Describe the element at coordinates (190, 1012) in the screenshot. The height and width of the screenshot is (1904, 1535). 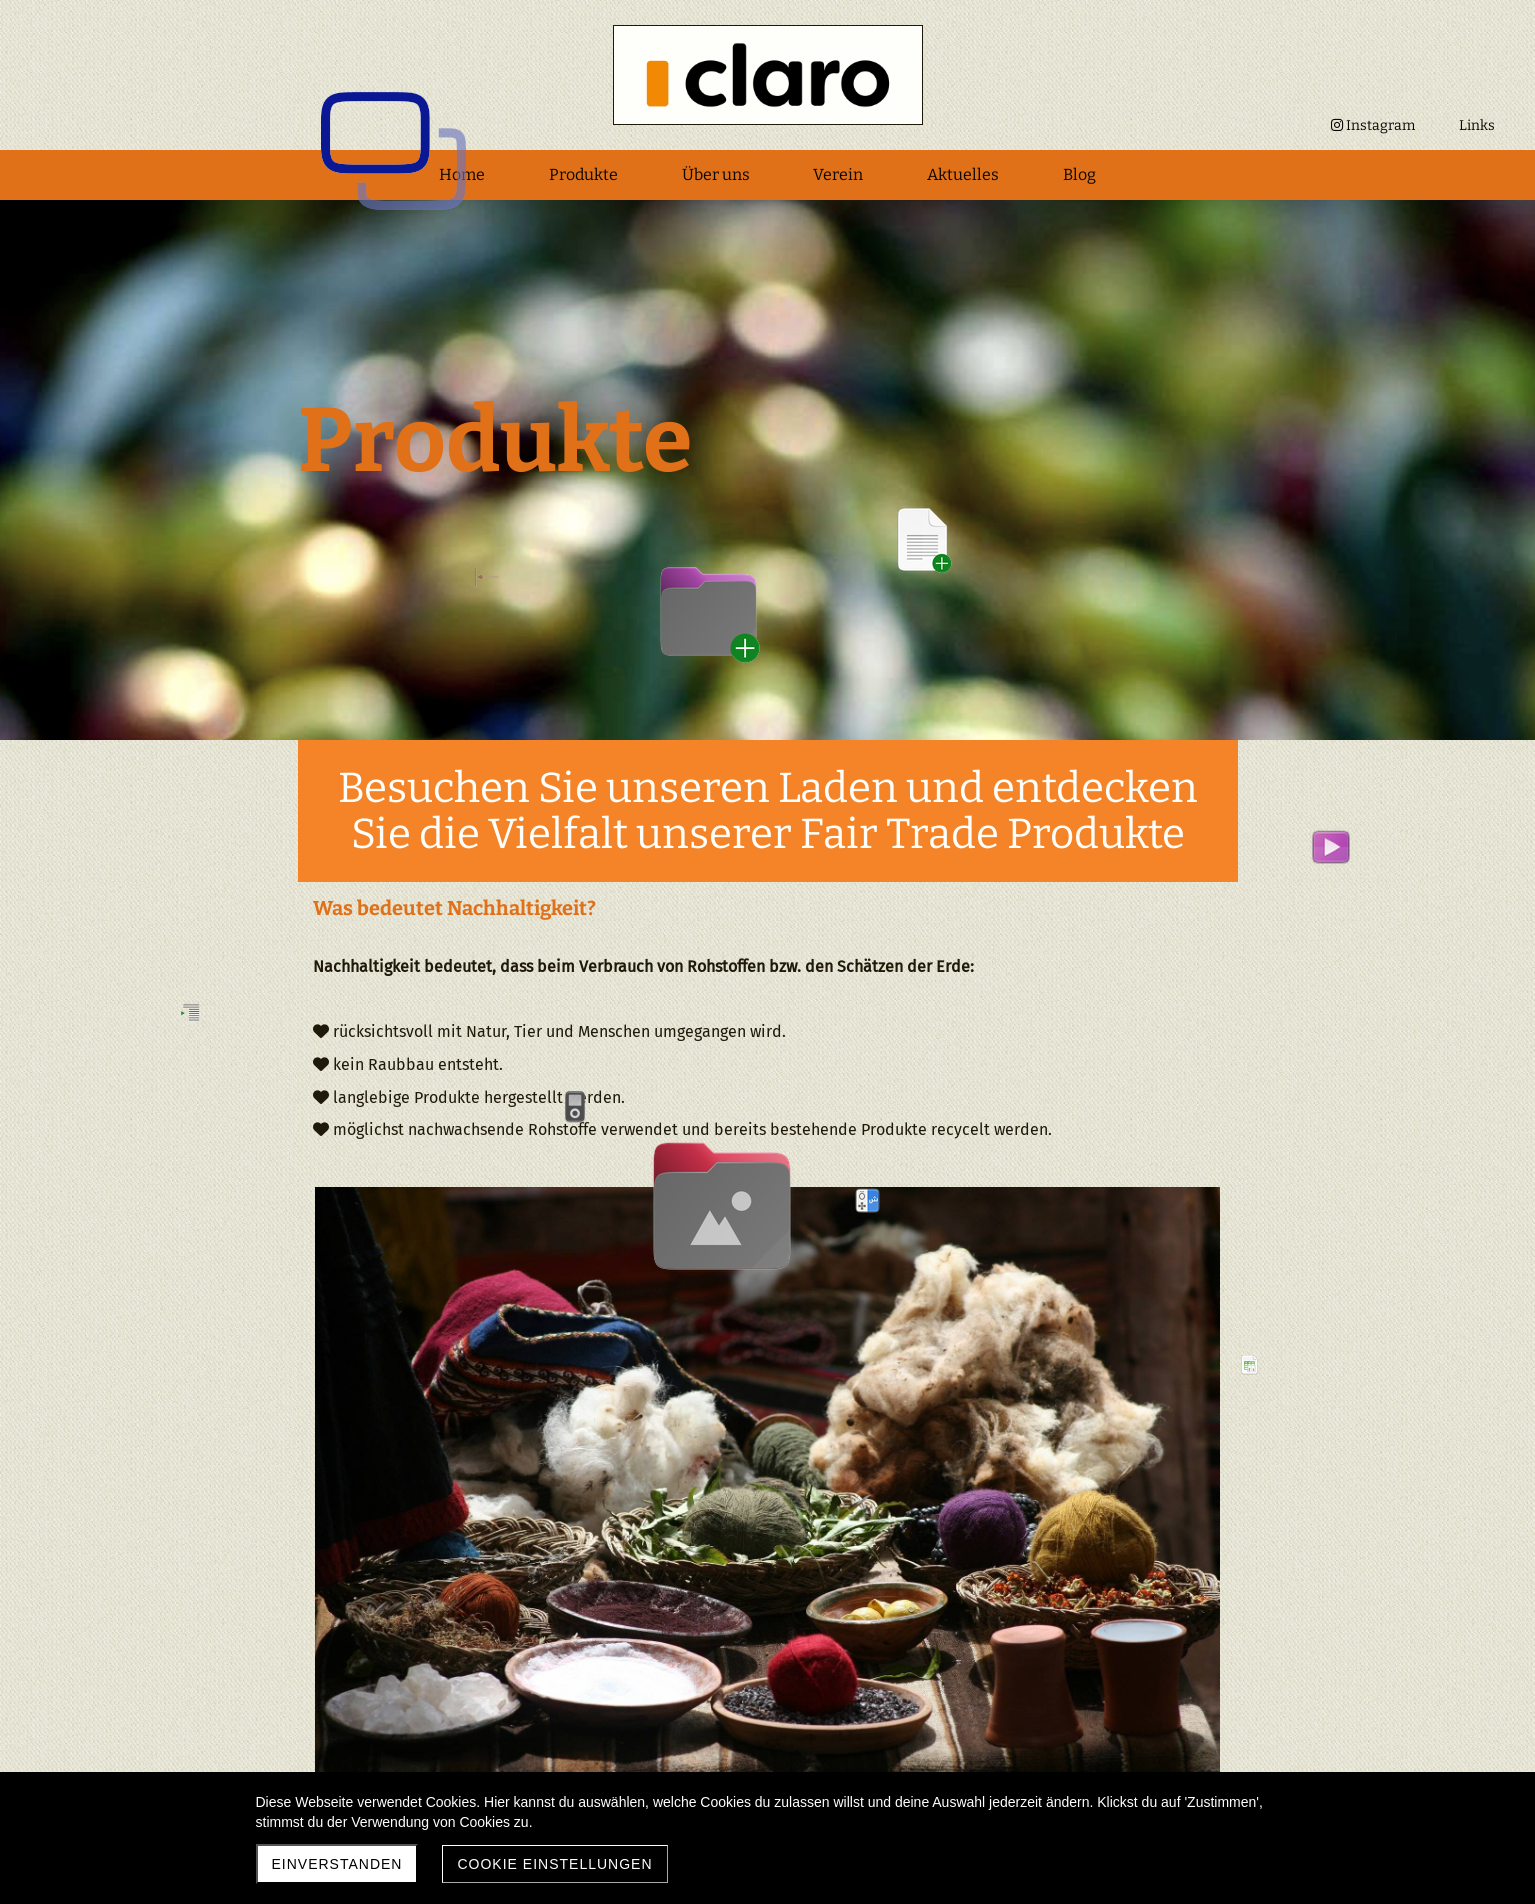
I see `increase text indentation` at that location.